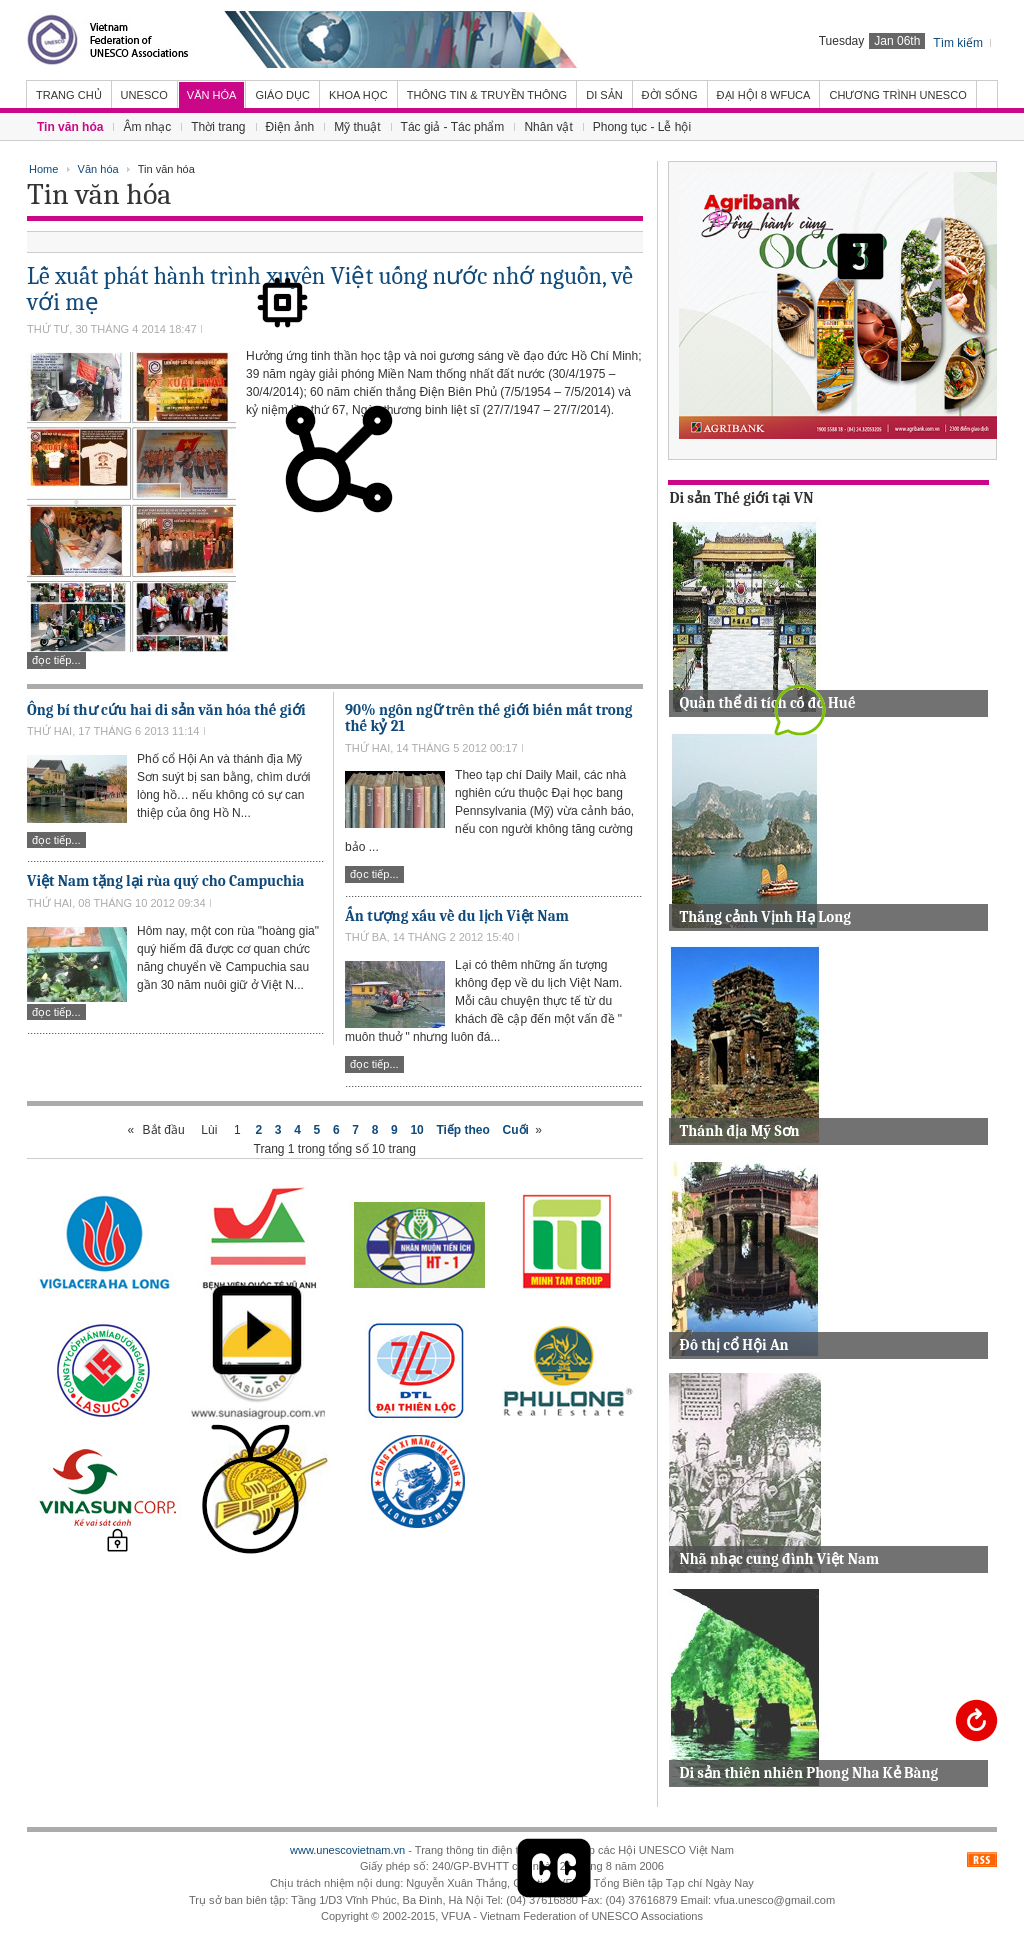 Image resolution: width=1024 pixels, height=1953 pixels. I want to click on access affiliate or referral program, so click(339, 459).